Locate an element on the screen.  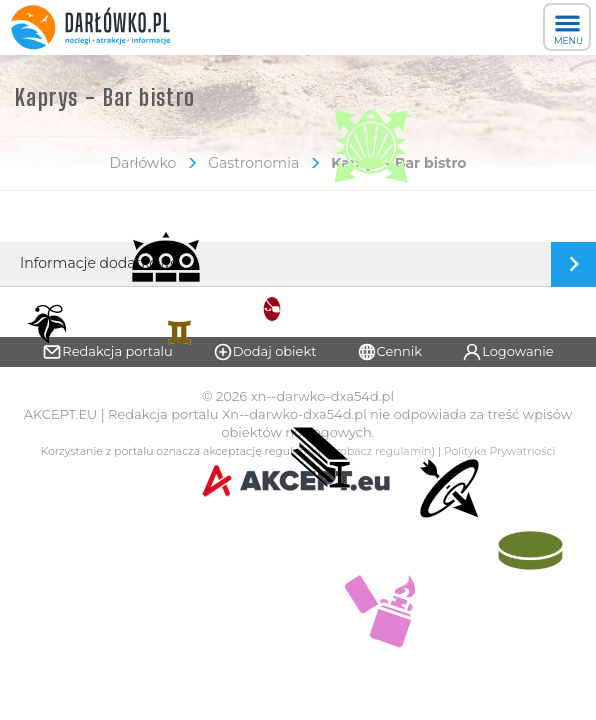
select pirate or rogue character class is located at coordinates (272, 309).